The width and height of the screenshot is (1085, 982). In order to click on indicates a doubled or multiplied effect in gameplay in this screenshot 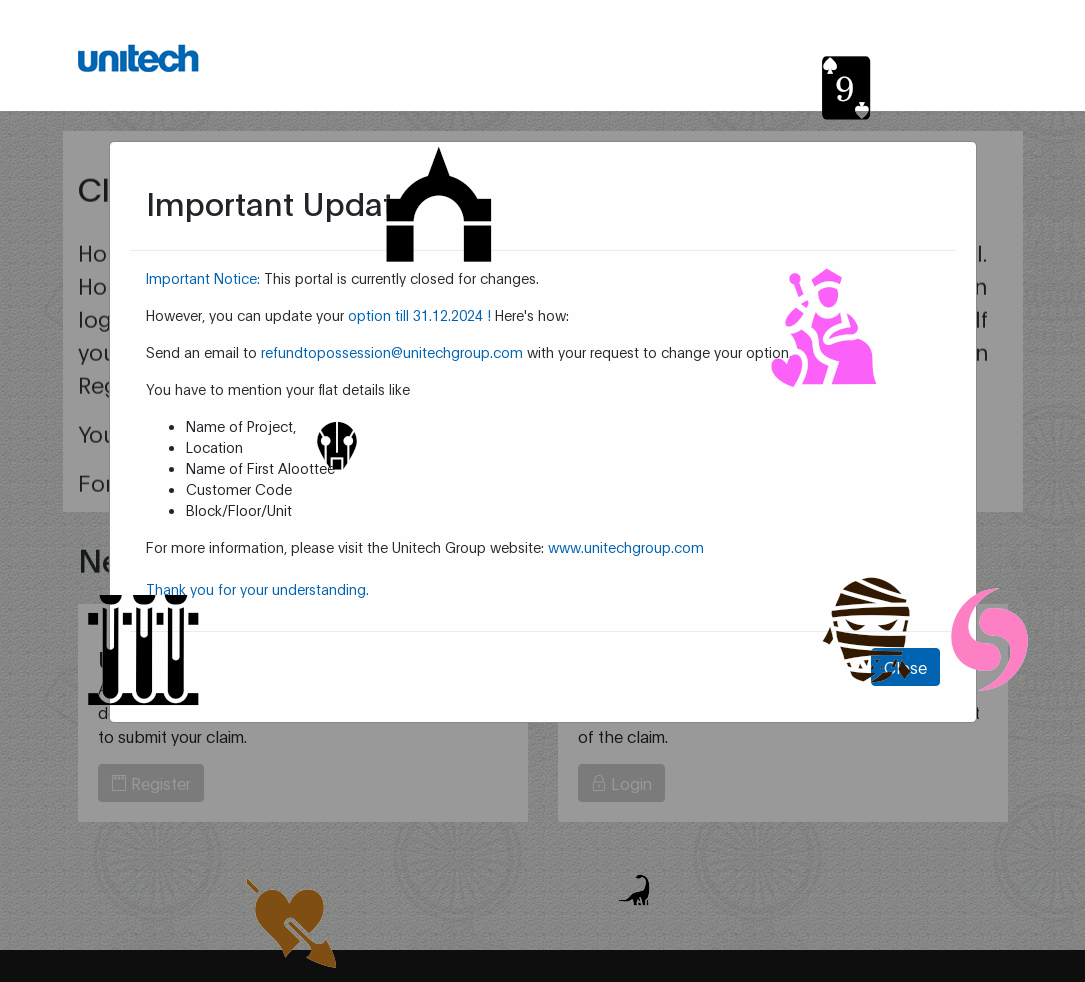, I will do `click(989, 639)`.